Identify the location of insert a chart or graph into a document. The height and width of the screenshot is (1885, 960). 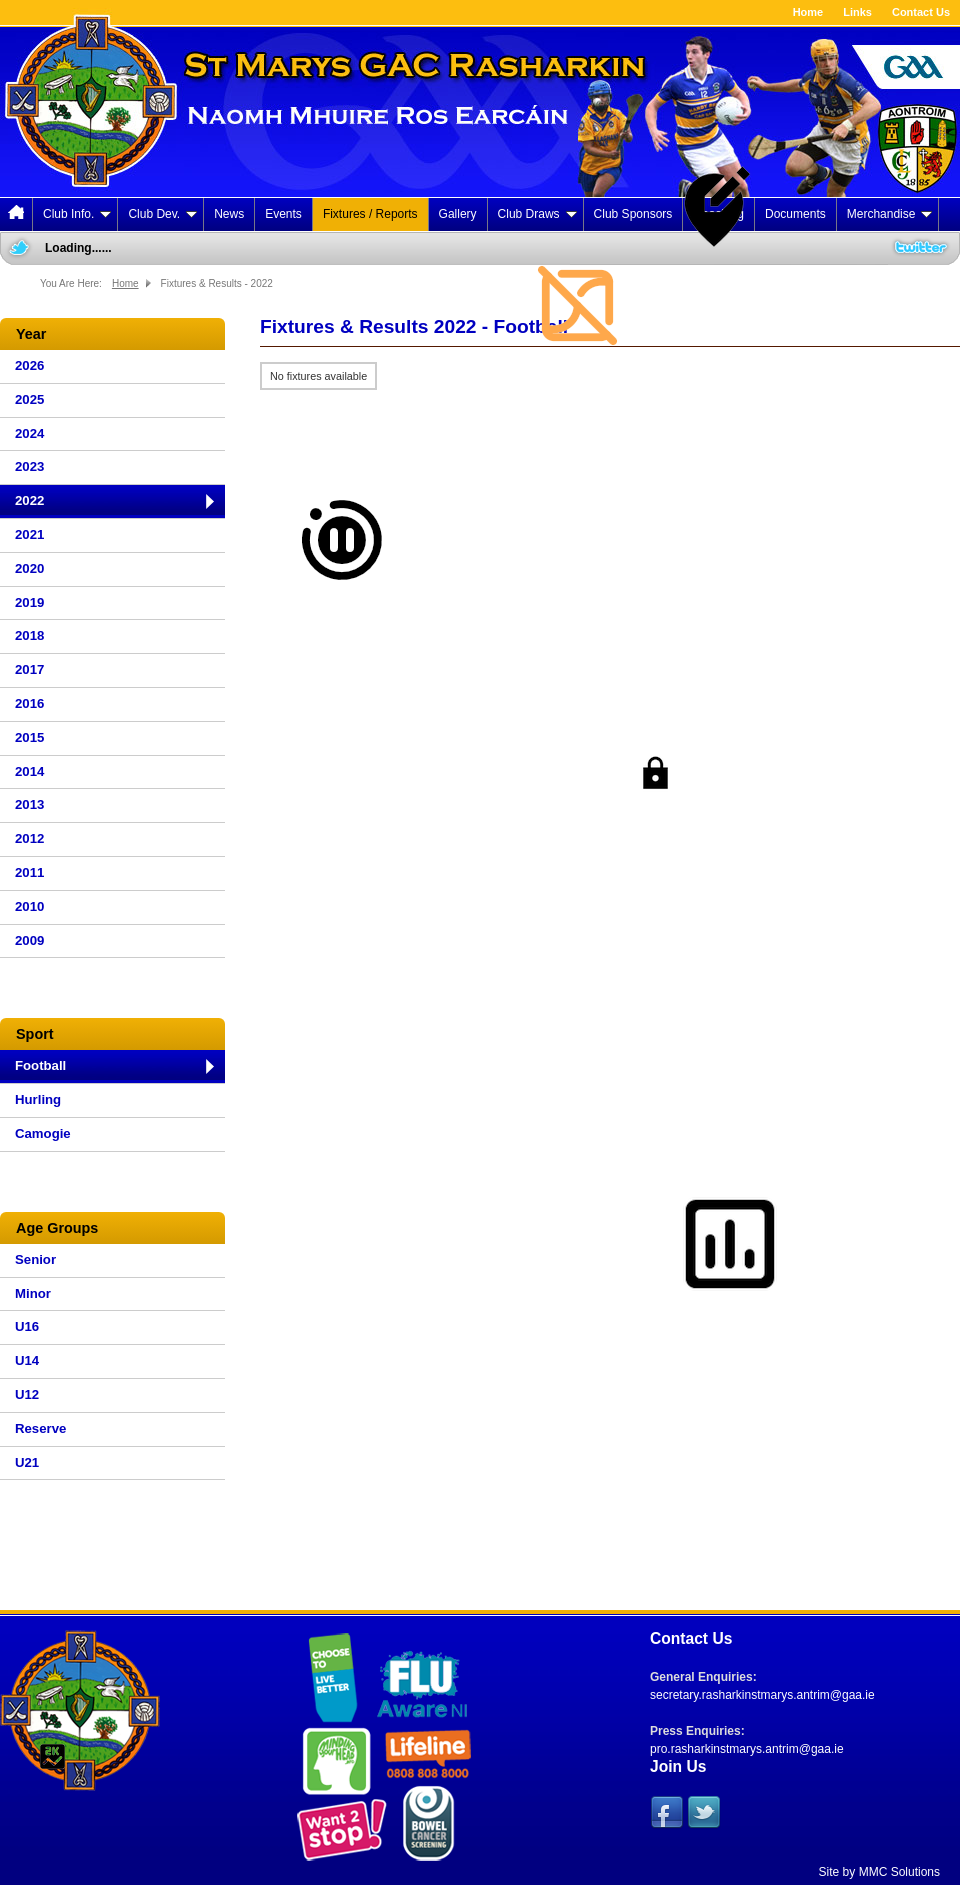
(730, 1244).